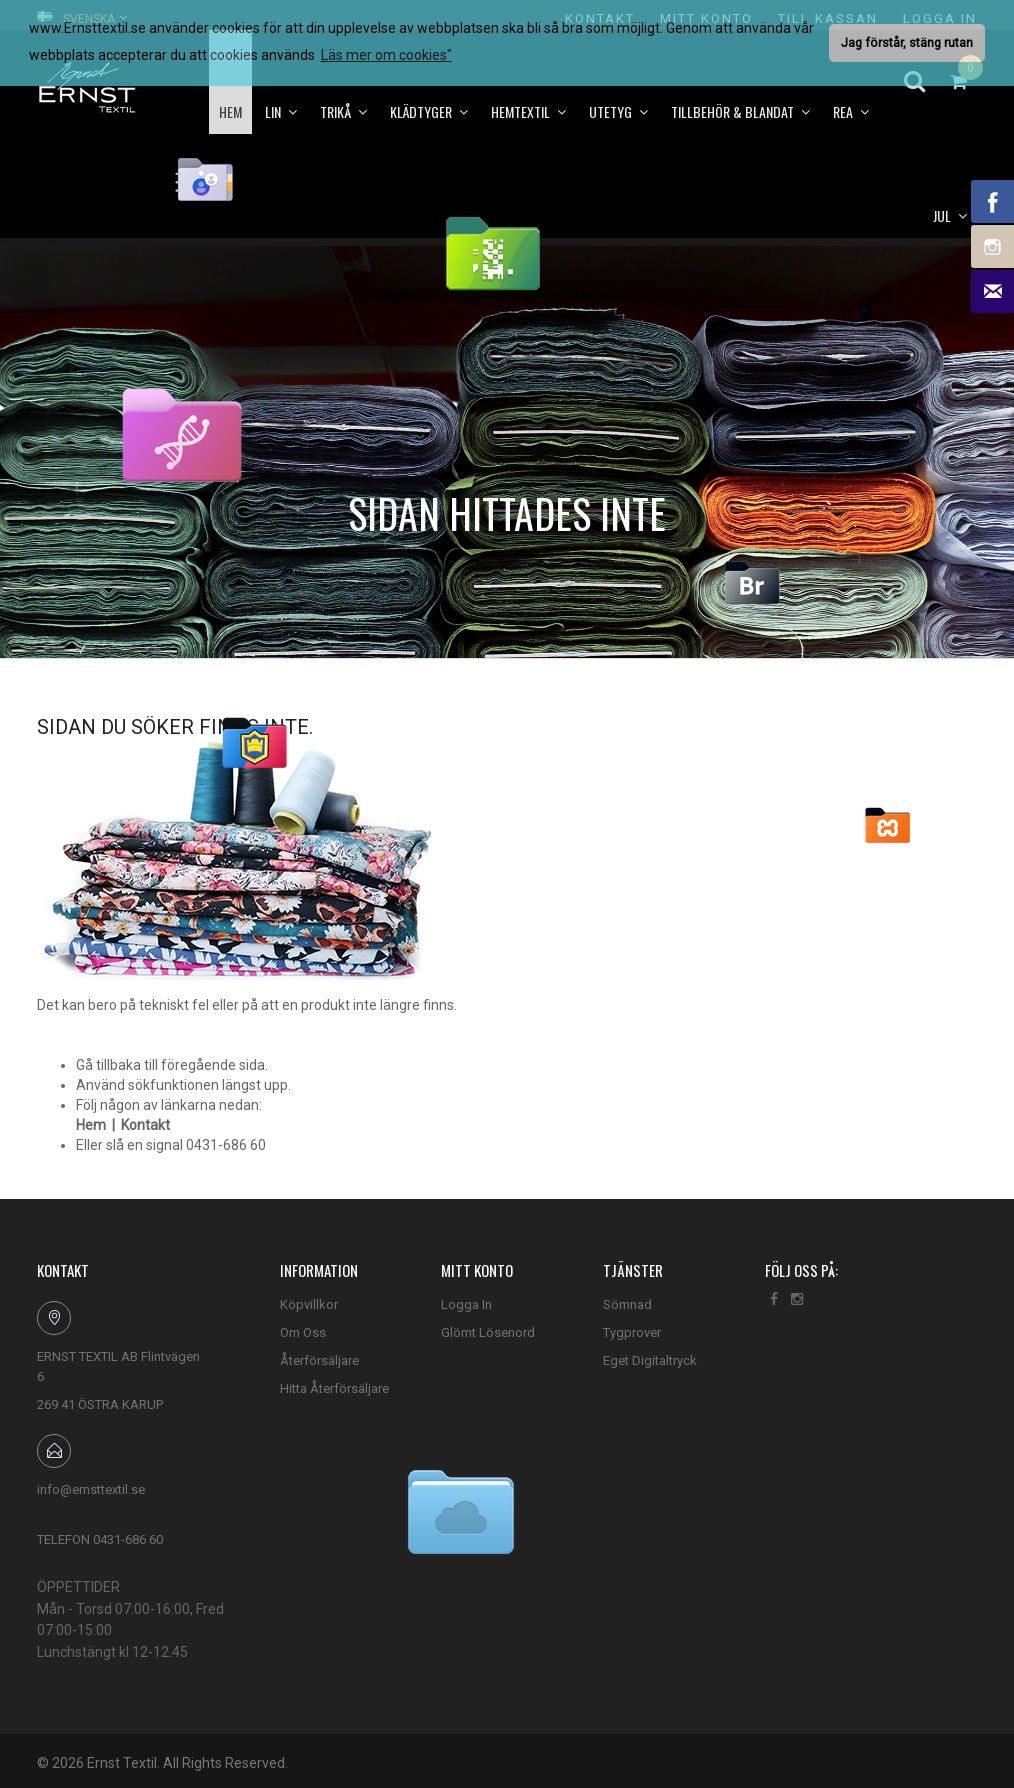 Image resolution: width=1014 pixels, height=1788 pixels. Describe the element at coordinates (493, 256) in the screenshot. I see `open your GameJolt games folder` at that location.